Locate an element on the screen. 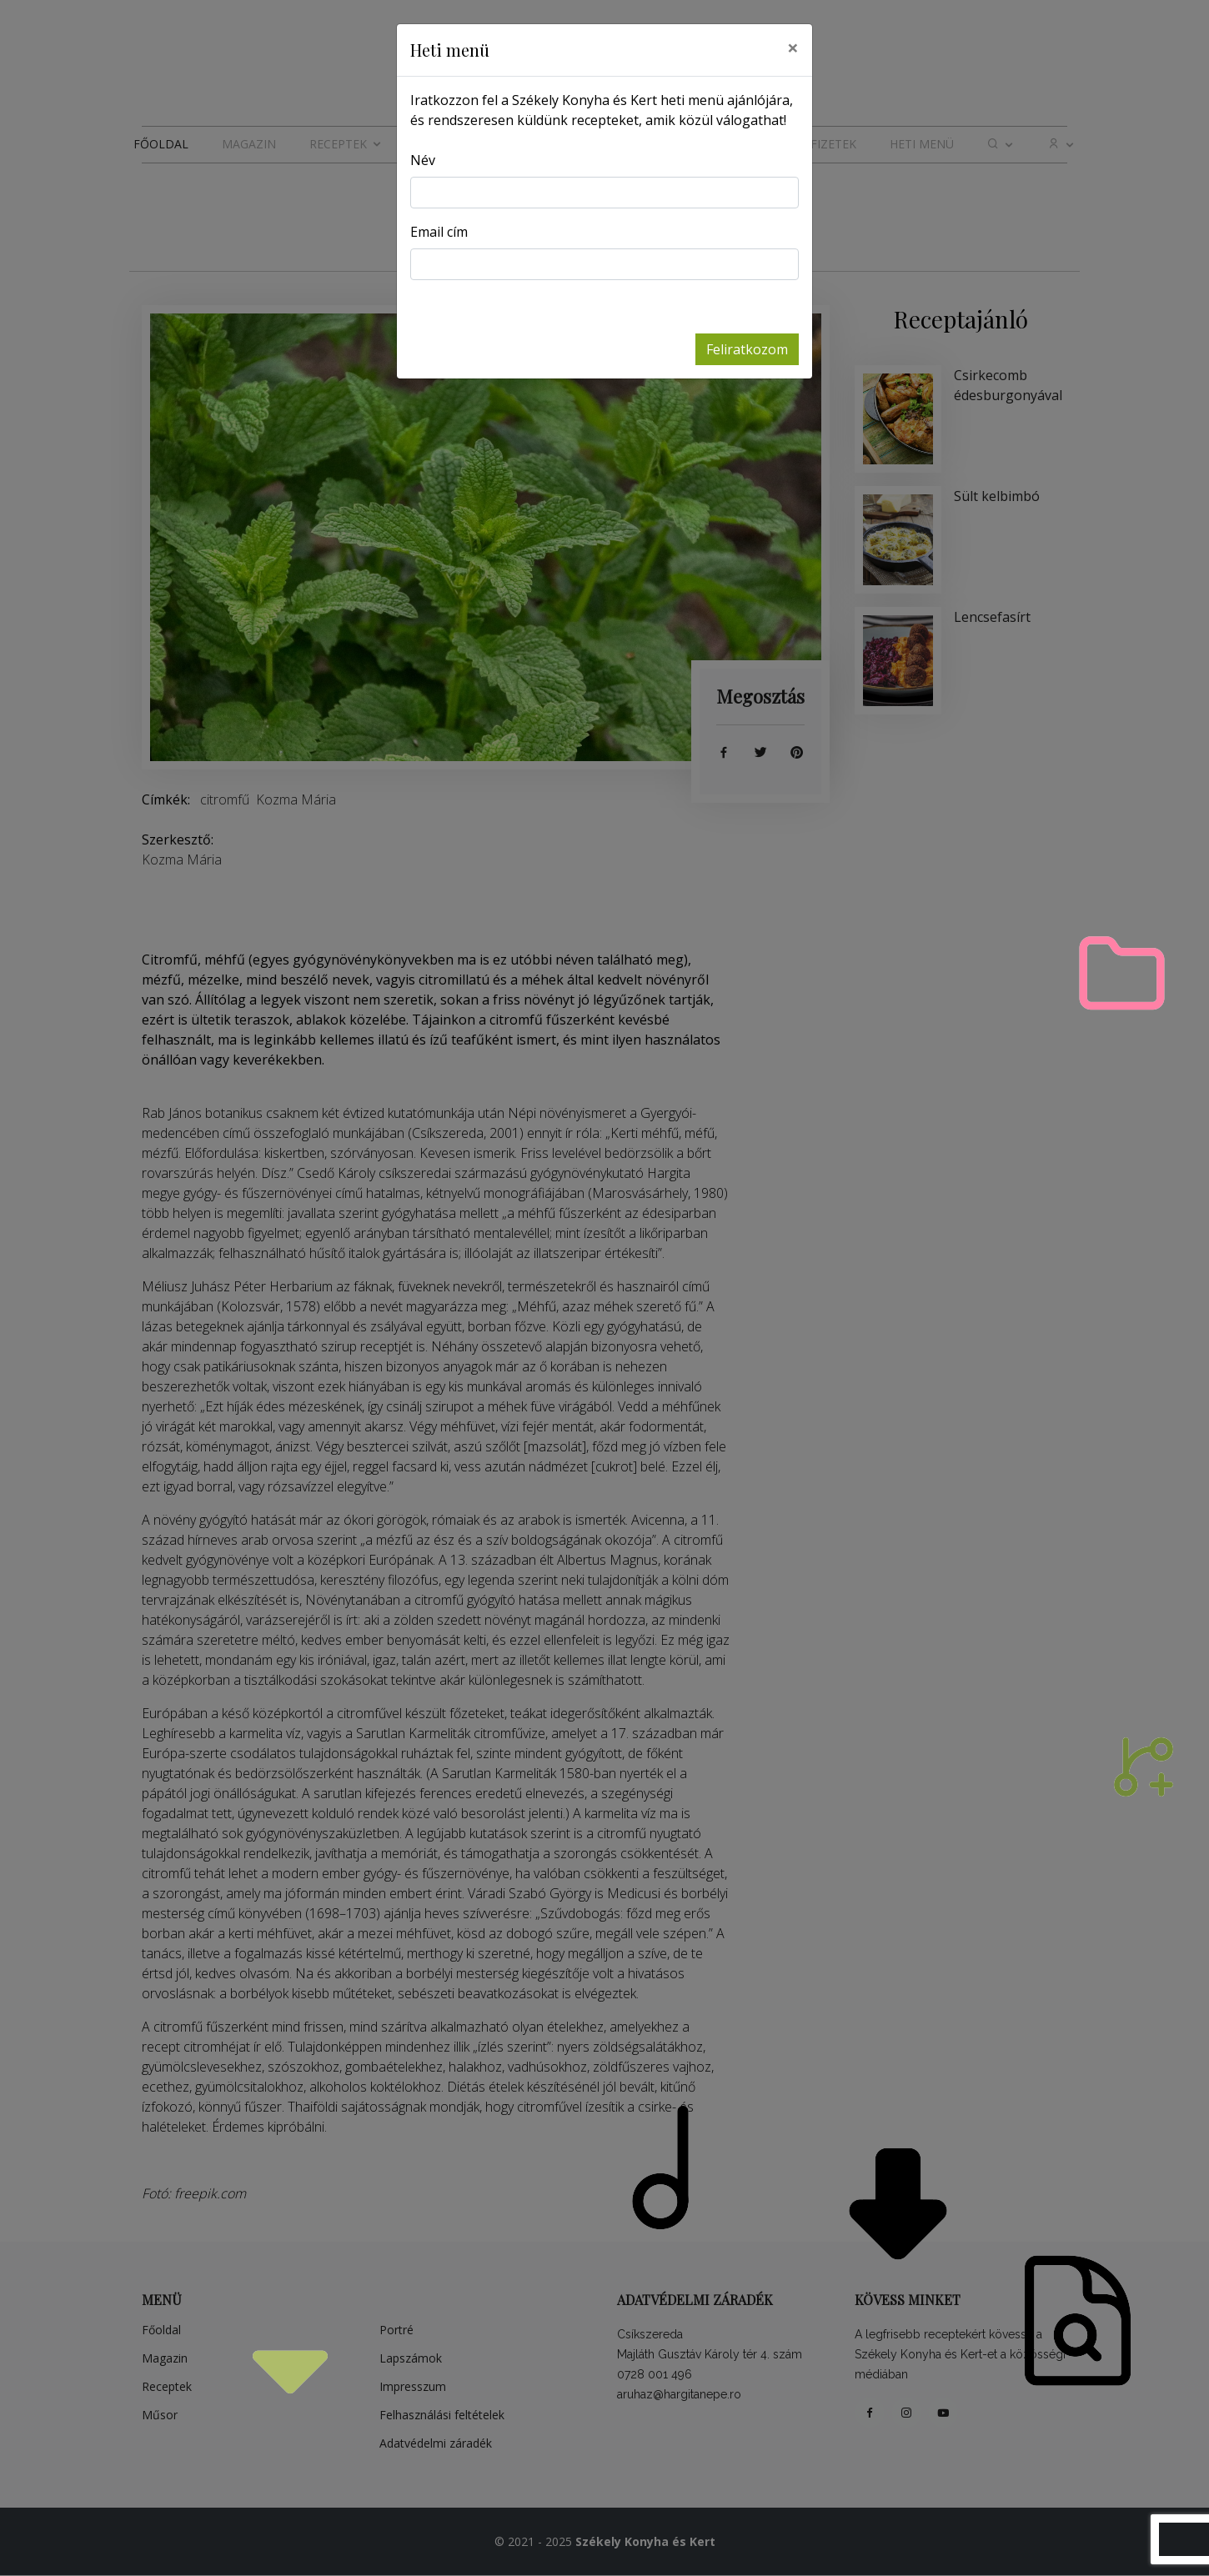 The height and width of the screenshot is (2576, 1209). access music library or audio files is located at coordinates (660, 2168).